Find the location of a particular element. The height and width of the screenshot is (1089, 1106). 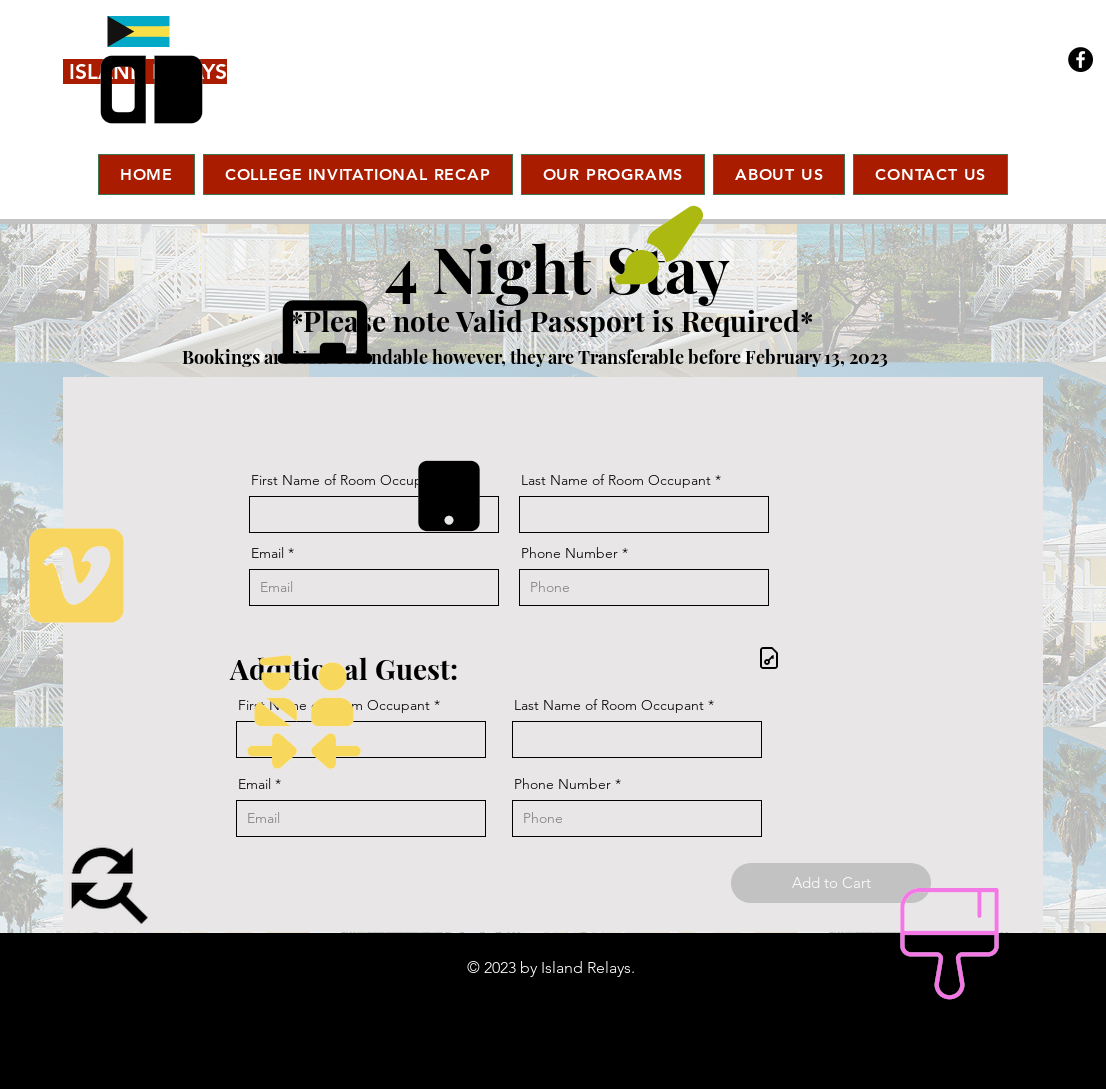

access an encrypted or password-protected file is located at coordinates (769, 658).